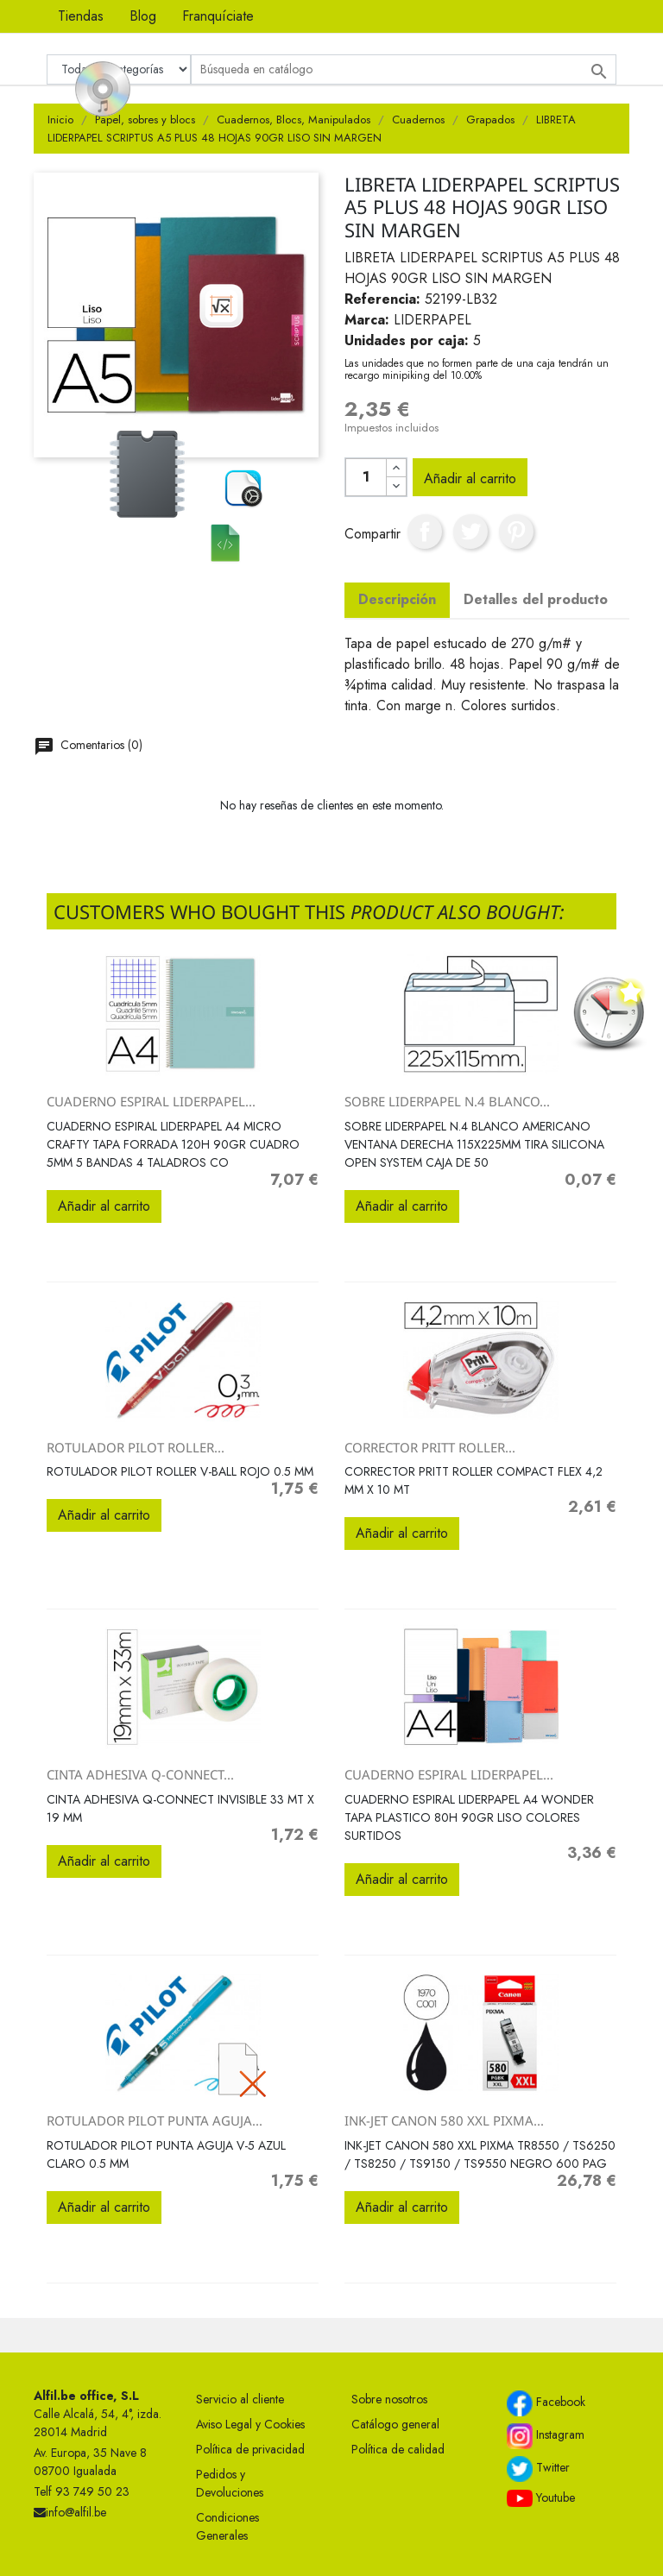 This screenshot has width=663, height=2576. Describe the element at coordinates (610, 1012) in the screenshot. I see `create a new calendar appointment` at that location.